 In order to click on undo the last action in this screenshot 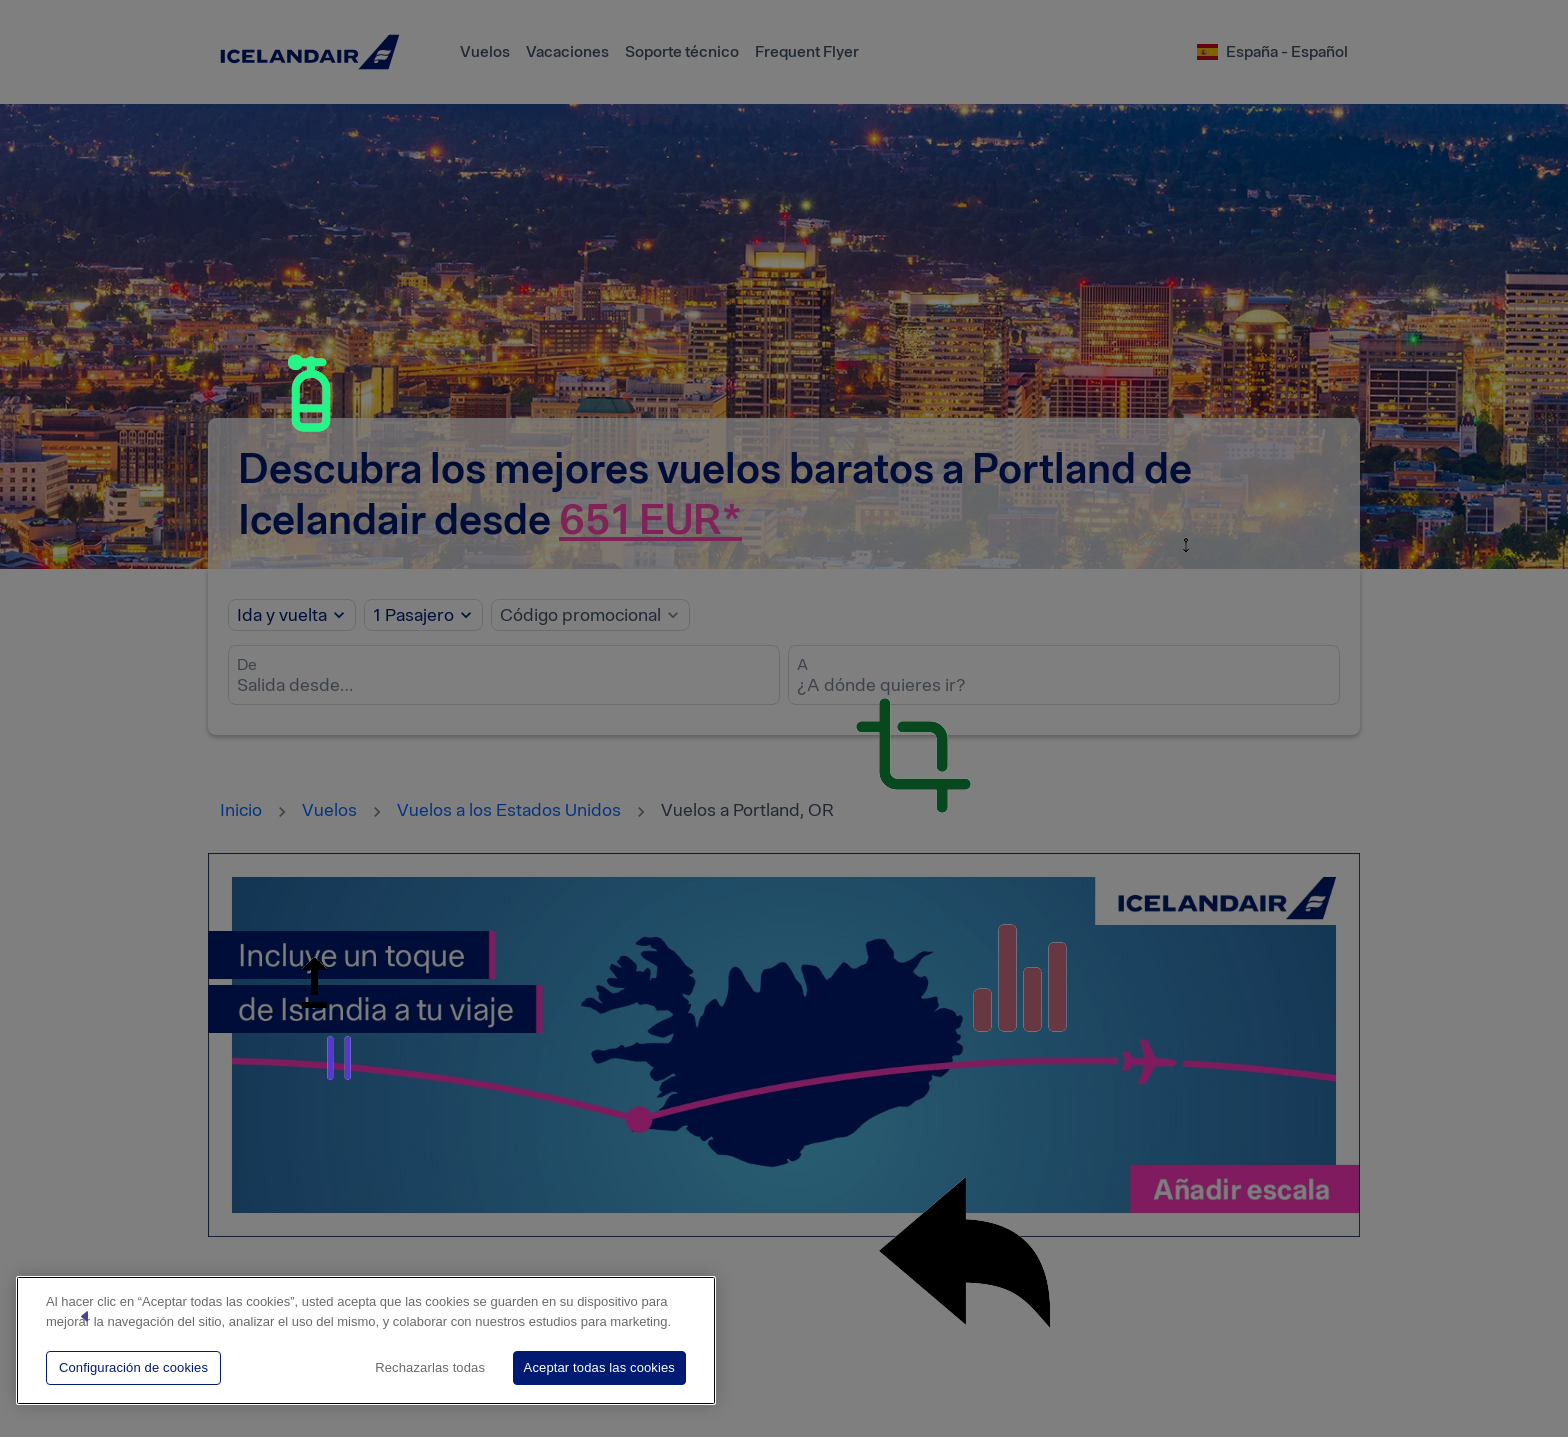, I will do `click(964, 1252)`.